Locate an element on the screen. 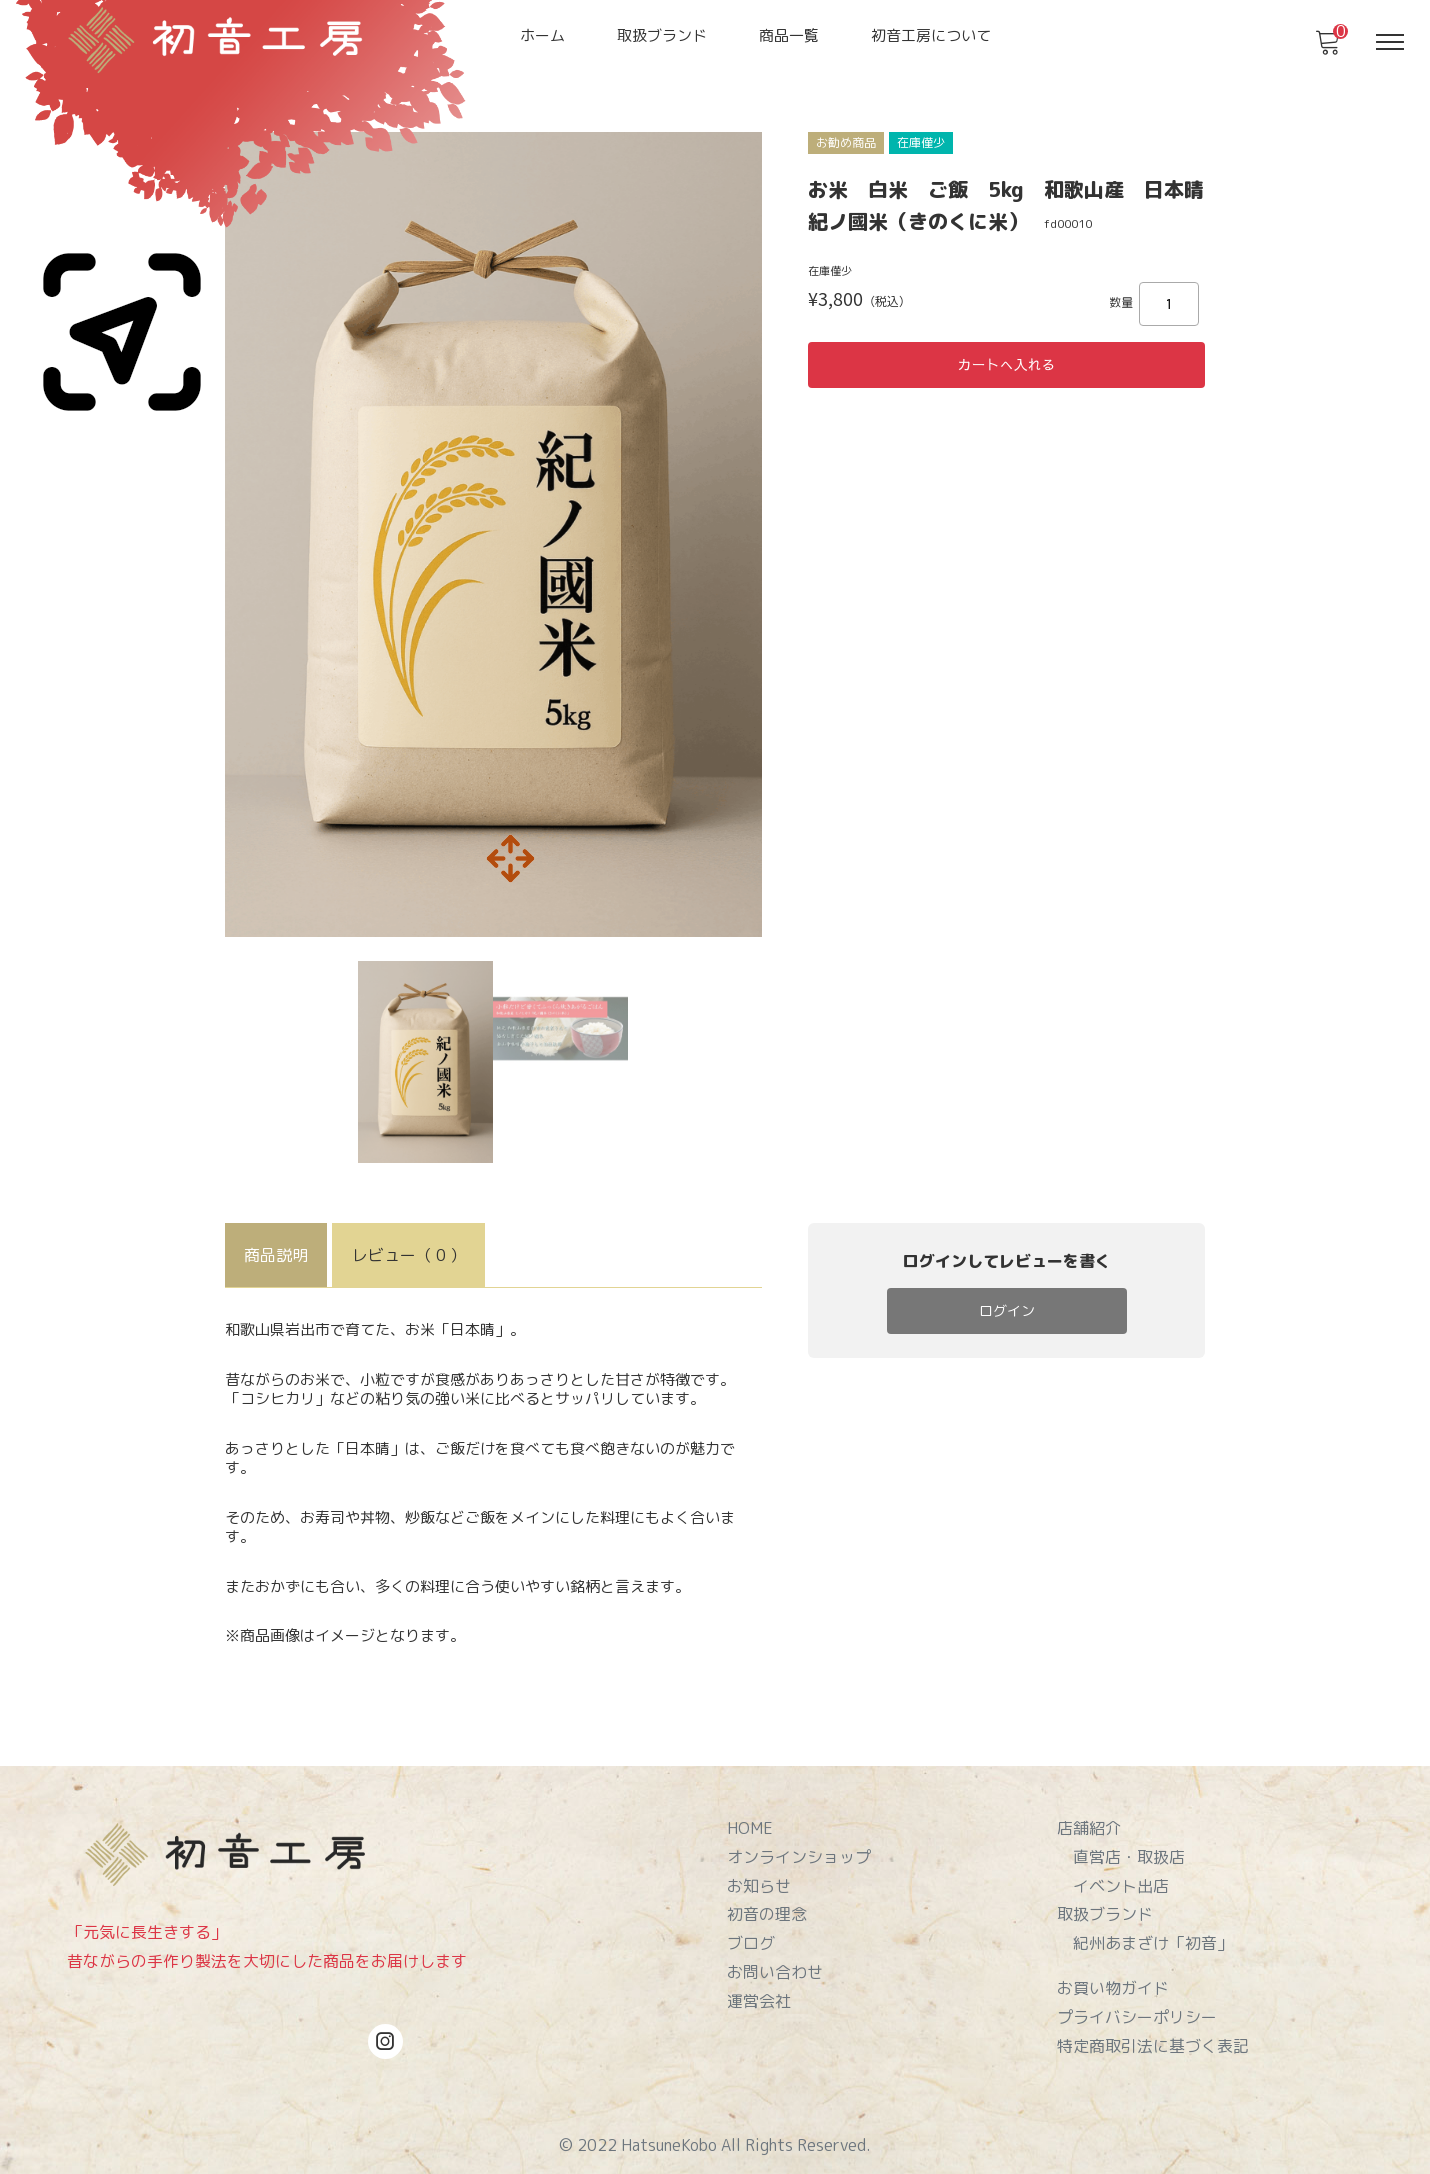 The image size is (1430, 2174). scan to detect current location is located at coordinates (122, 332).